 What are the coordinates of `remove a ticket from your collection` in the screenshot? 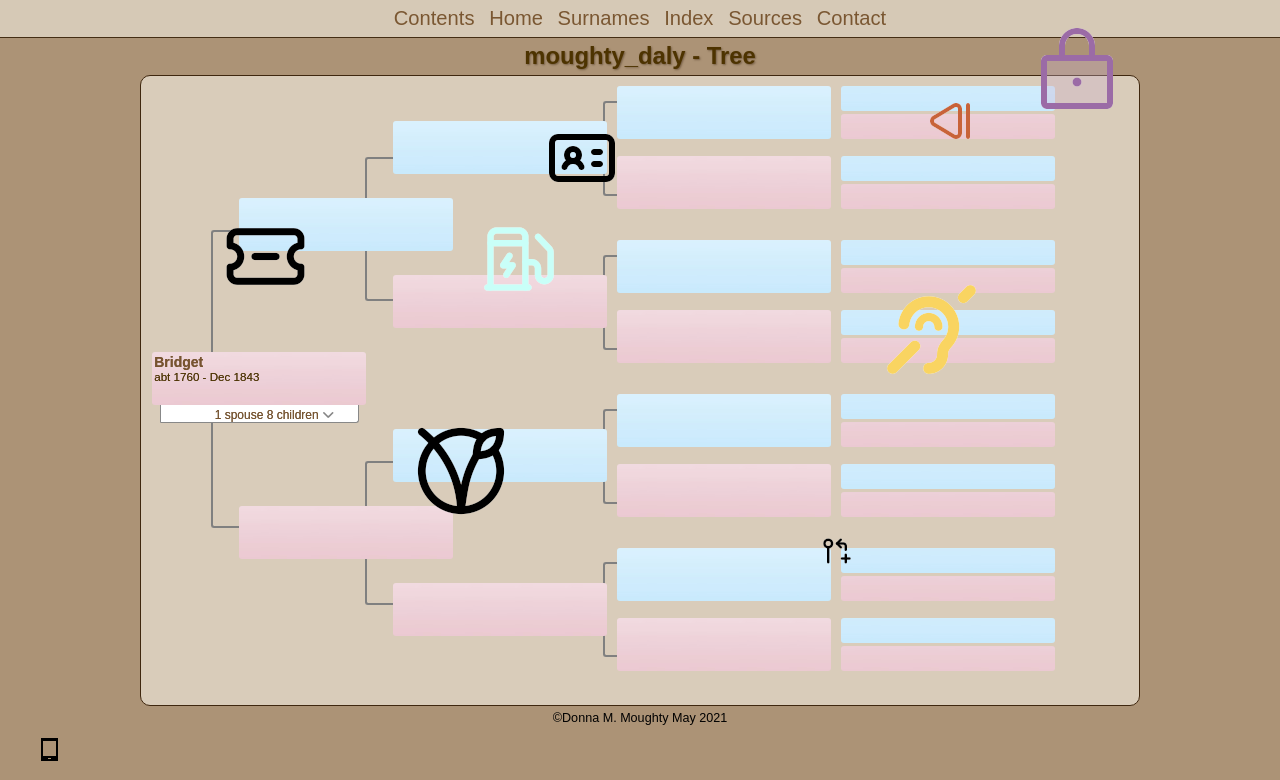 It's located at (265, 256).